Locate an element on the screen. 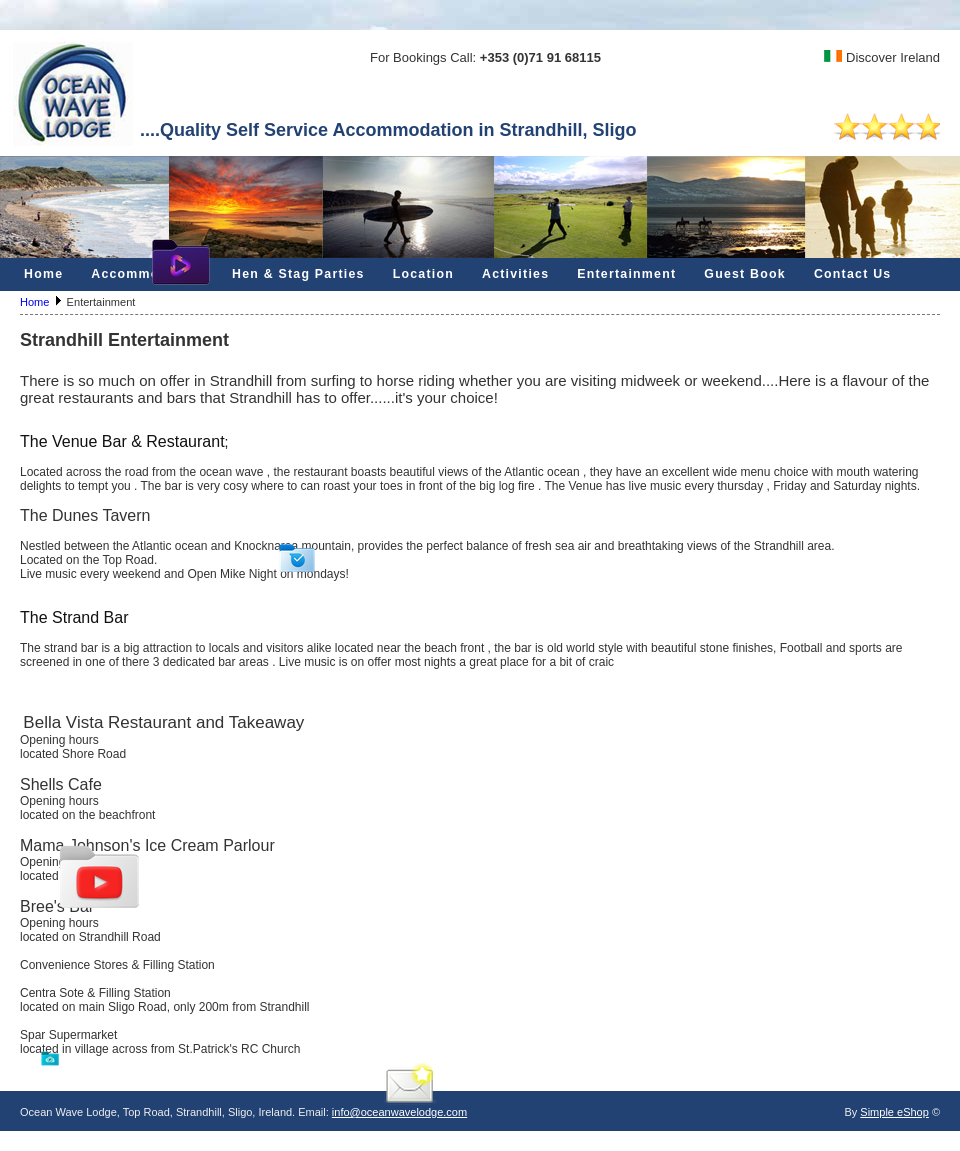 The width and height of the screenshot is (960, 1151). mark email as unread is located at coordinates (409, 1086).